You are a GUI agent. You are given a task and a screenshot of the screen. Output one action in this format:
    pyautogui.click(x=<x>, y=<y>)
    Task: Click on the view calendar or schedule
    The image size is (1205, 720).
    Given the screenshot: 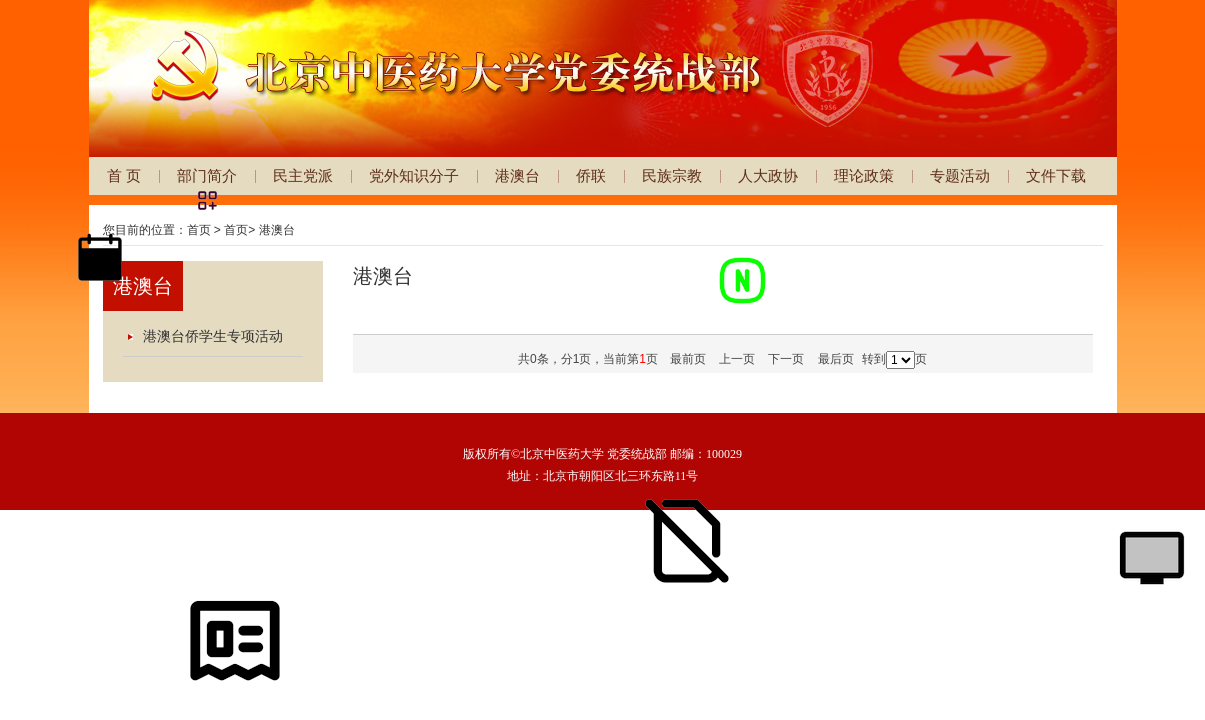 What is the action you would take?
    pyautogui.click(x=100, y=259)
    